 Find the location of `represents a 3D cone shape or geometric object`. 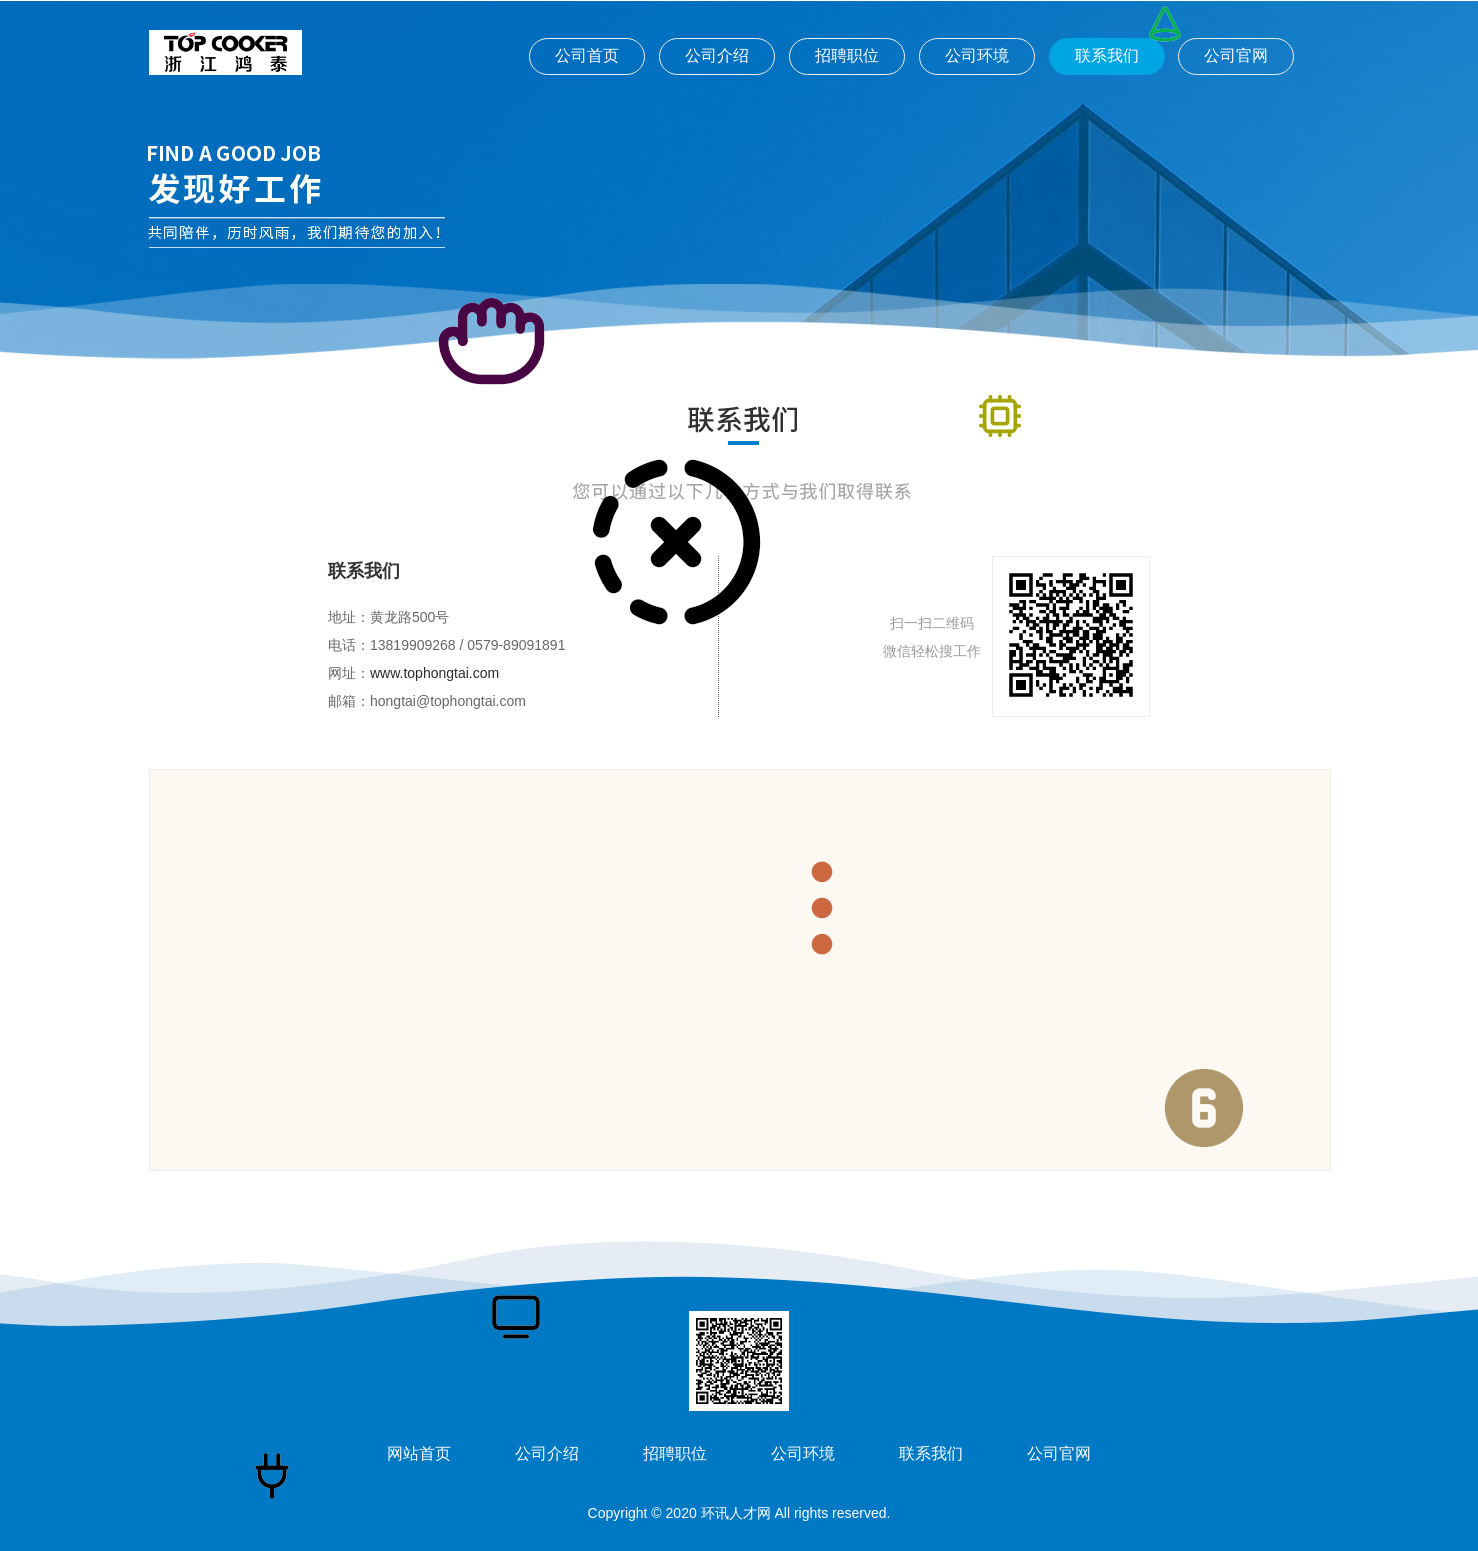

represents a 3D cone shape or geometric object is located at coordinates (1165, 24).